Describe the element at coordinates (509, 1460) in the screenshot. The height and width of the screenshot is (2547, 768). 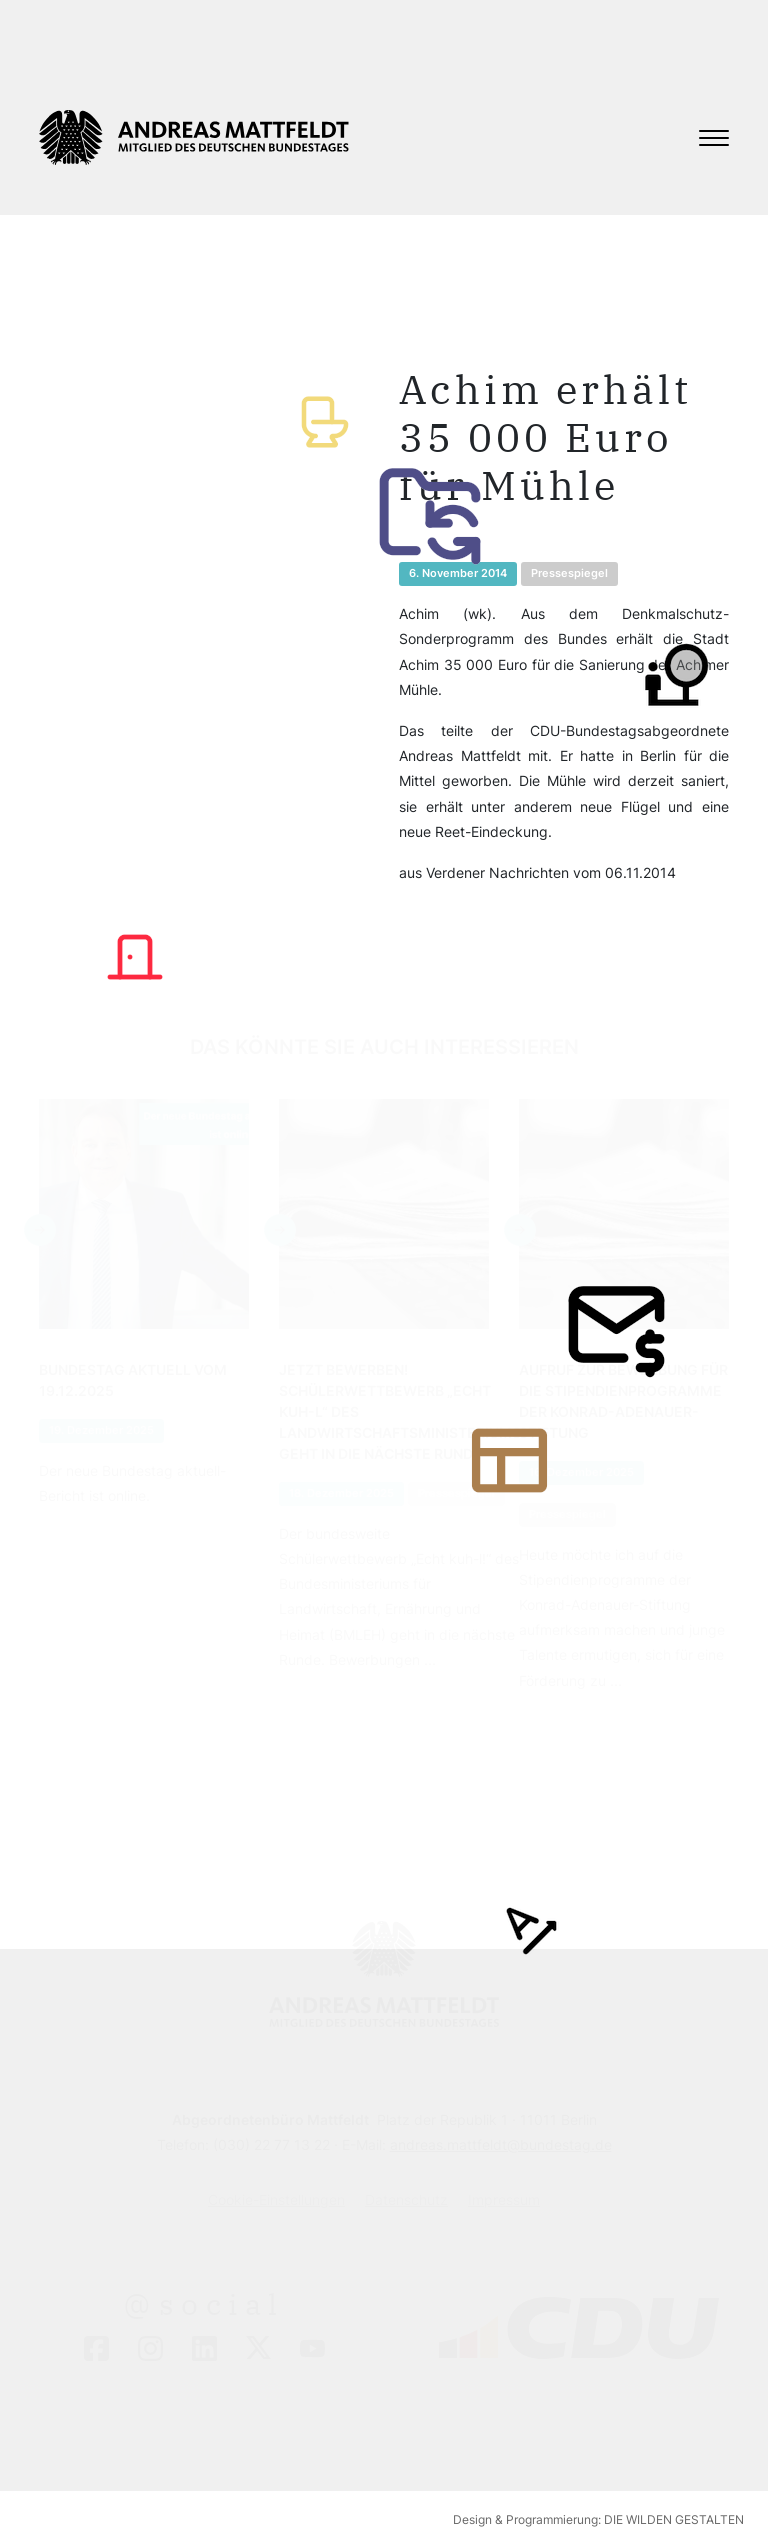
I see `change page layout or view` at that location.